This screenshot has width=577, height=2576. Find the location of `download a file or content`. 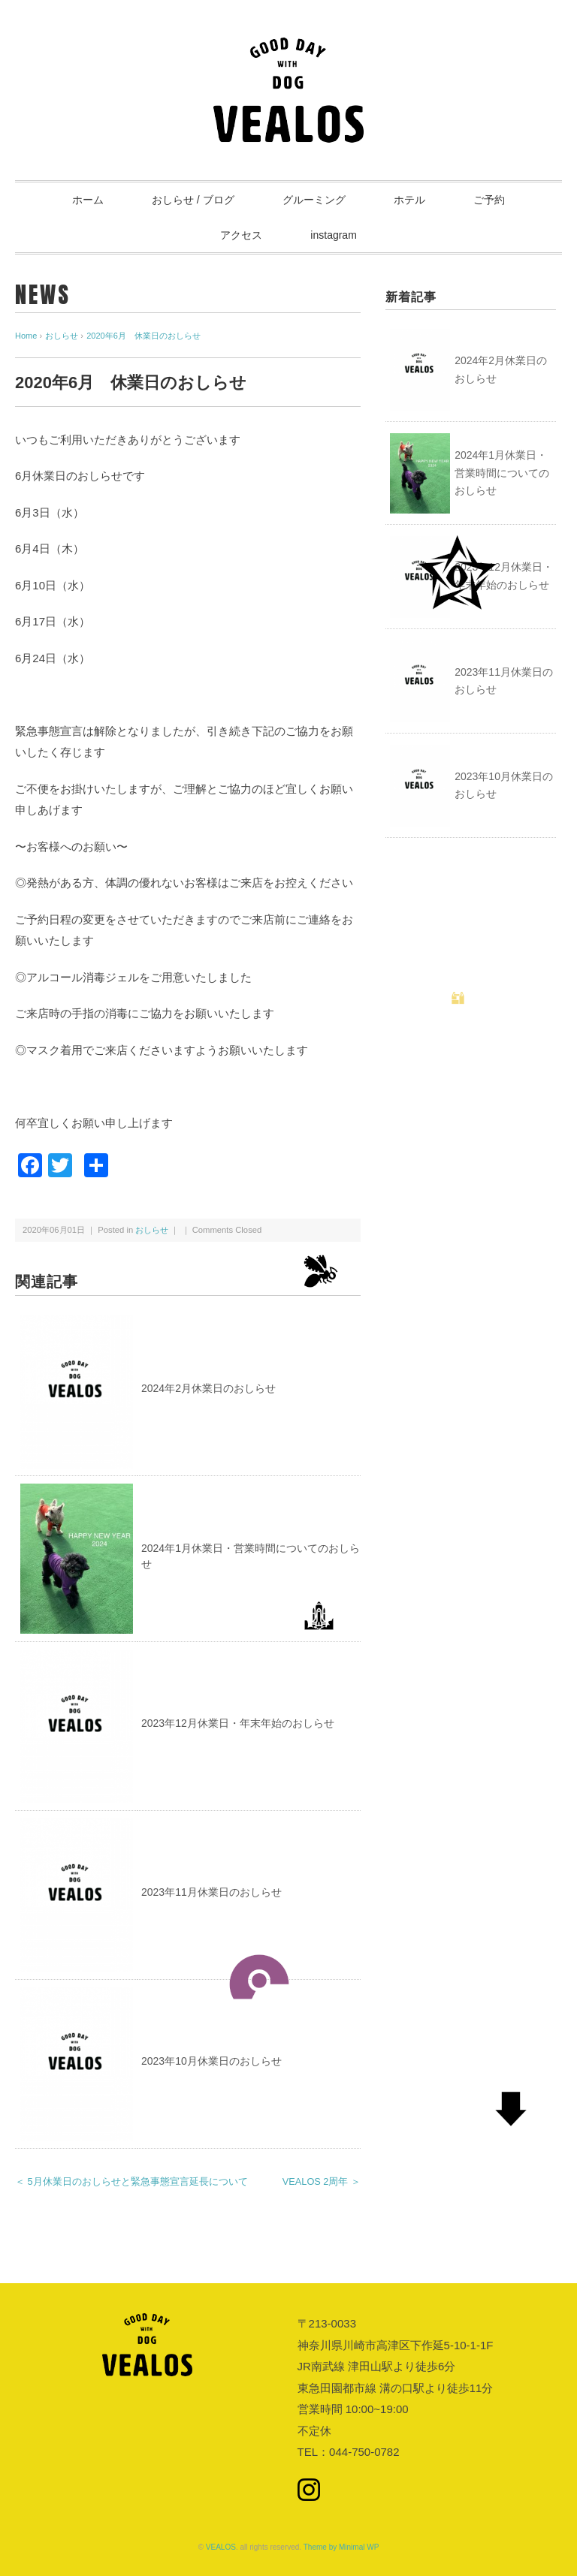

download a file or content is located at coordinates (511, 2109).